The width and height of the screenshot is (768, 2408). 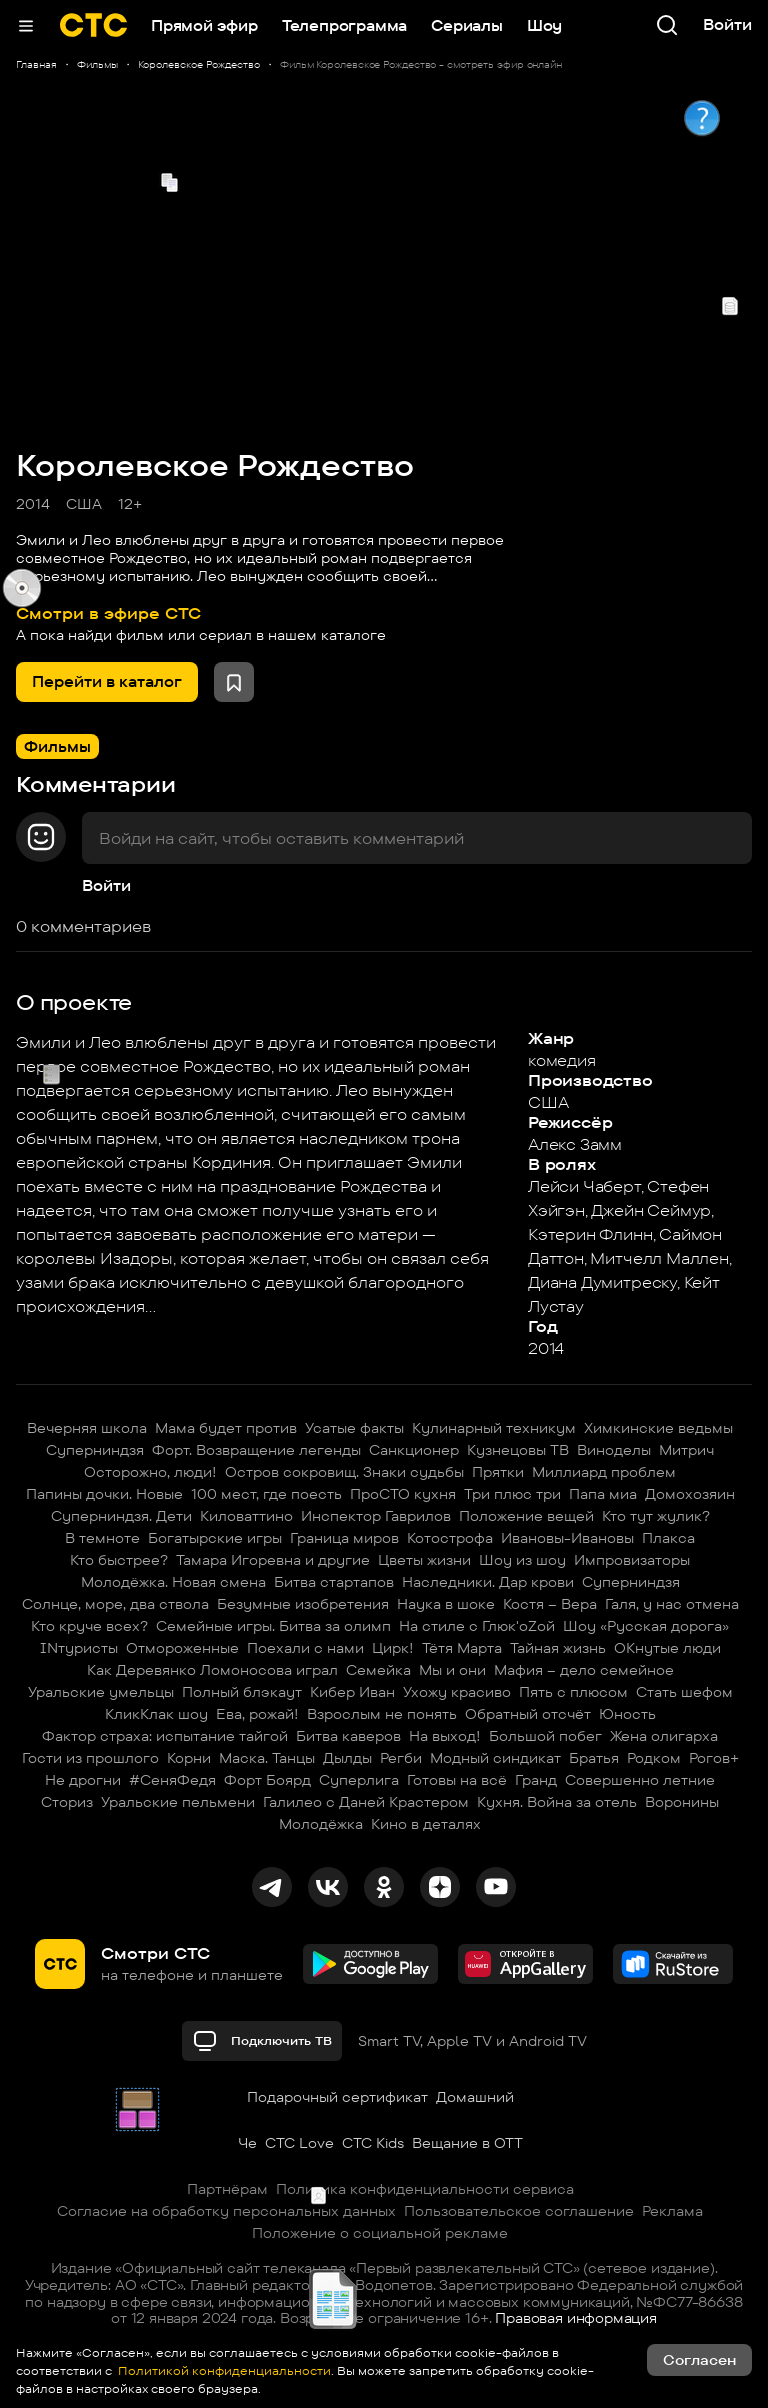 I want to click on access help and support documentation, so click(x=702, y=118).